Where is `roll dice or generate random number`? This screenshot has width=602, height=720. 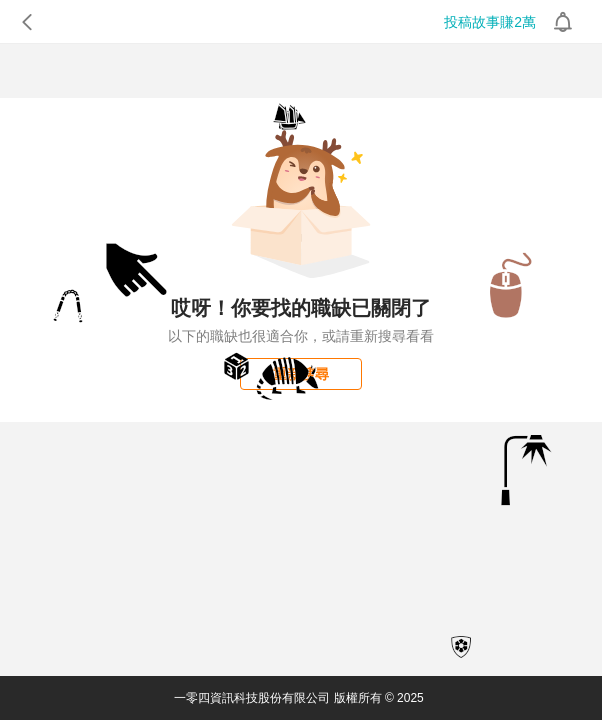 roll dice or generate random number is located at coordinates (236, 366).